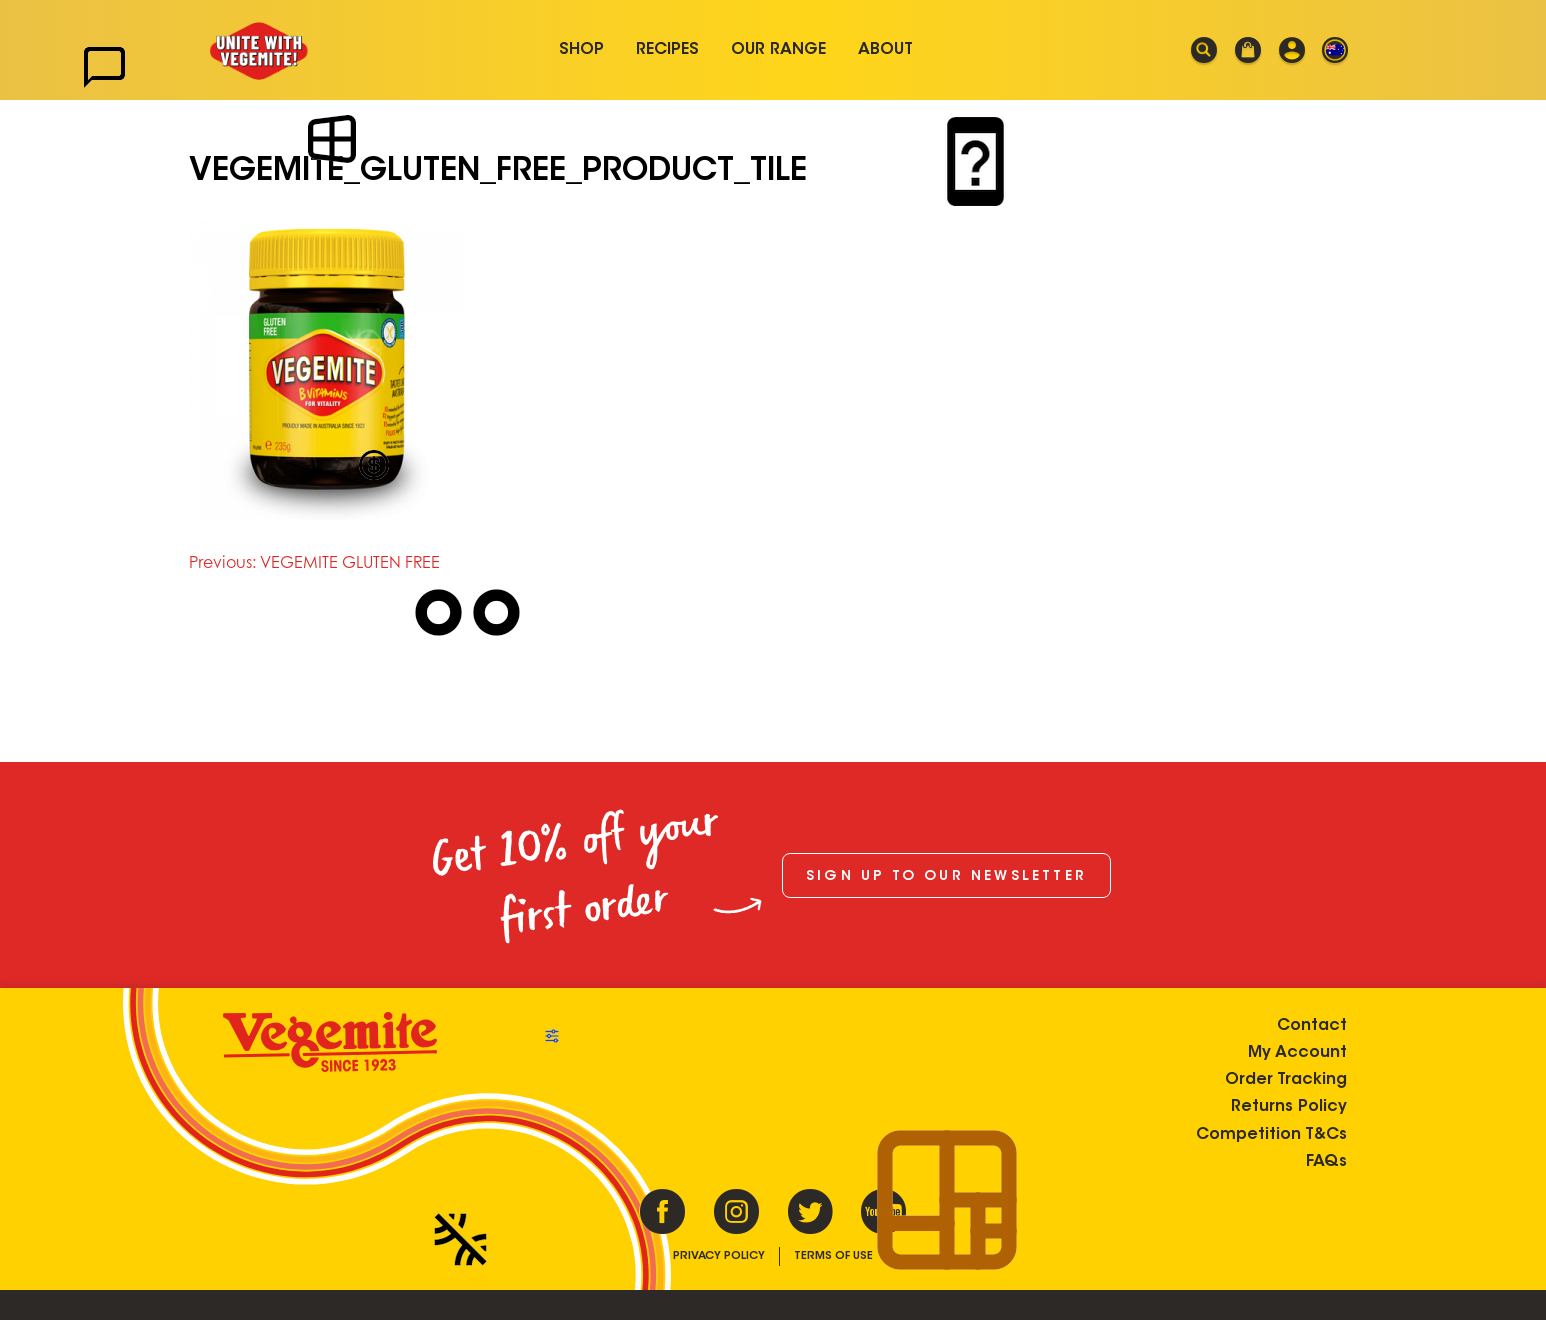  I want to click on view your account balance, so click(374, 465).